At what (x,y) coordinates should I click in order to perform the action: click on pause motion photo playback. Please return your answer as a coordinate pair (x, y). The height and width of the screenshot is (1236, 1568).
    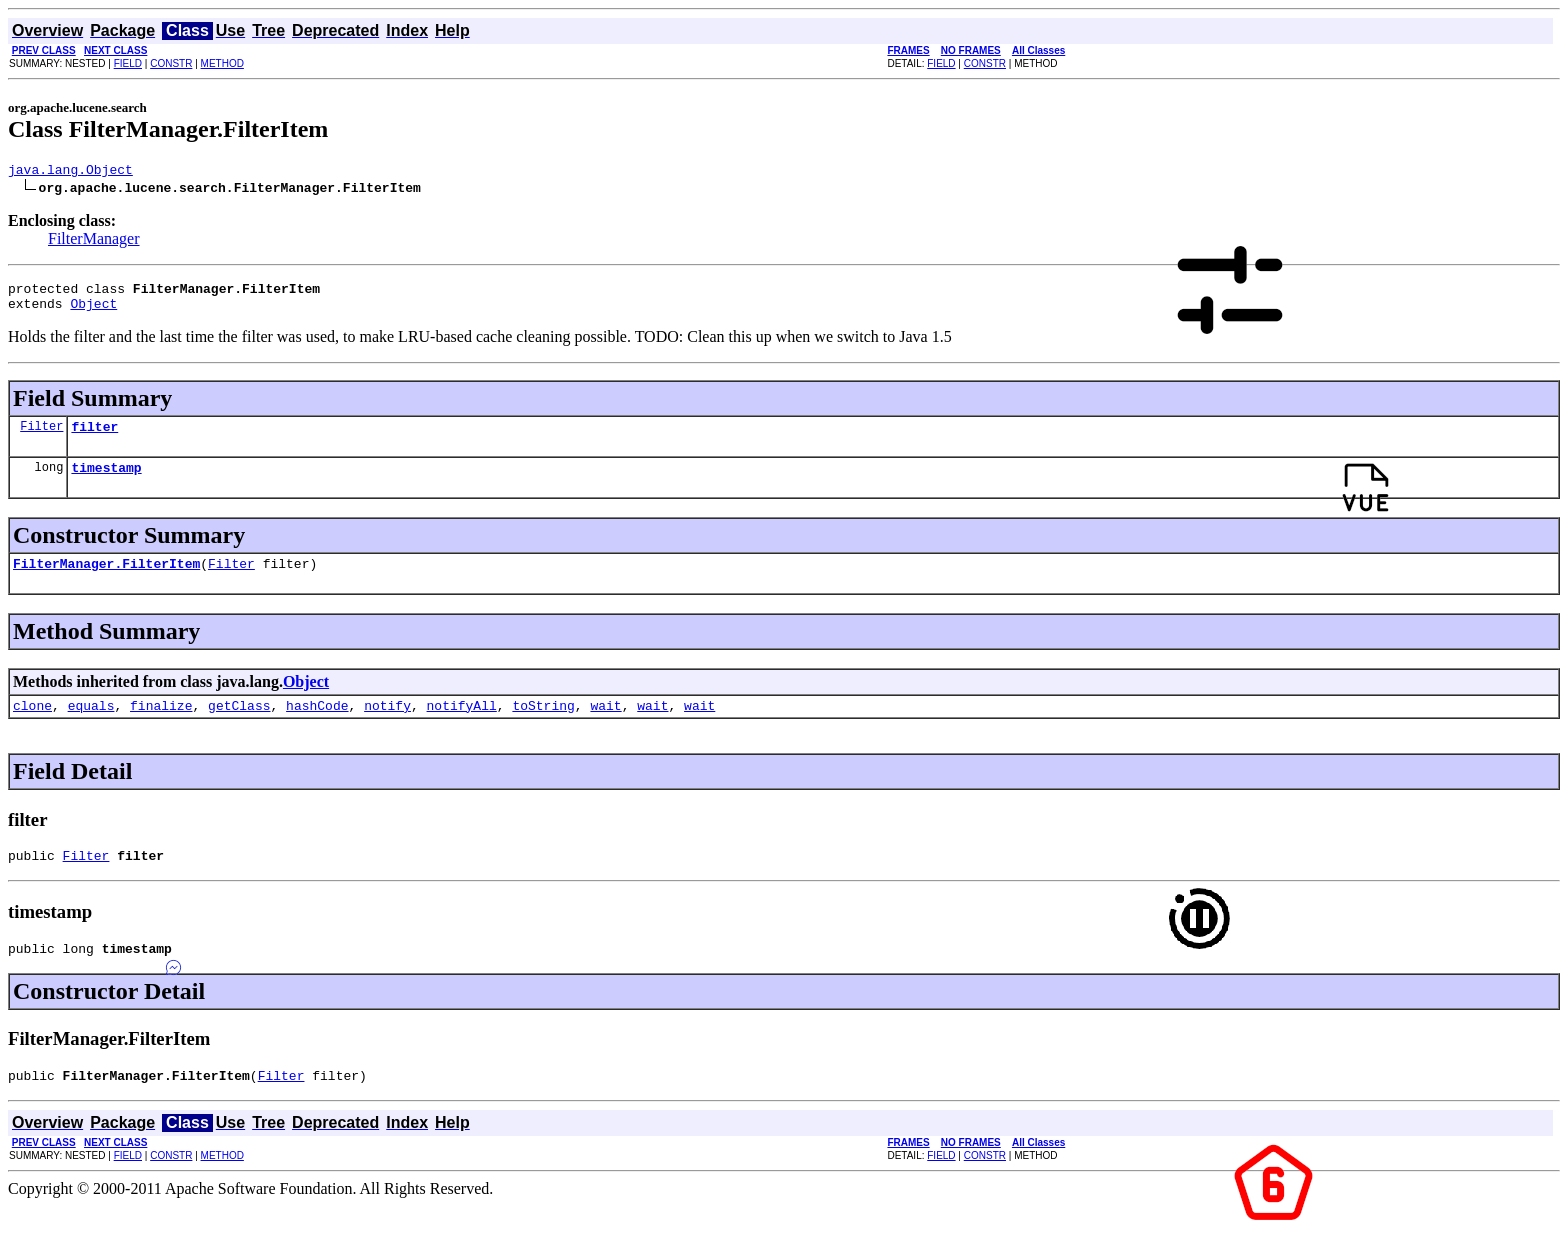
    Looking at the image, I should click on (1199, 918).